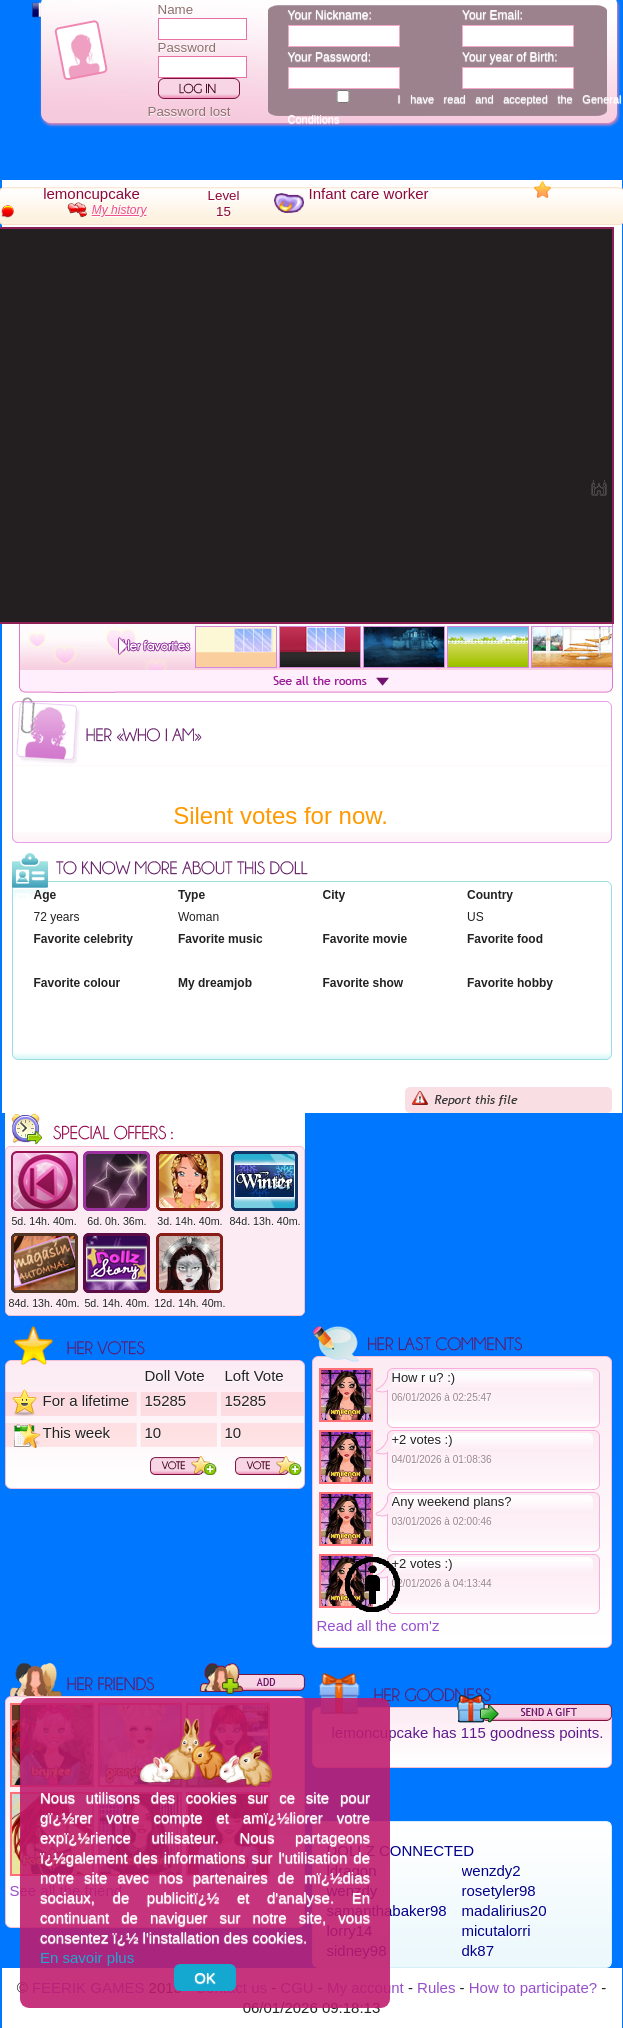 The width and height of the screenshot is (623, 2028). I want to click on view attribution or credits information, so click(372, 1584).